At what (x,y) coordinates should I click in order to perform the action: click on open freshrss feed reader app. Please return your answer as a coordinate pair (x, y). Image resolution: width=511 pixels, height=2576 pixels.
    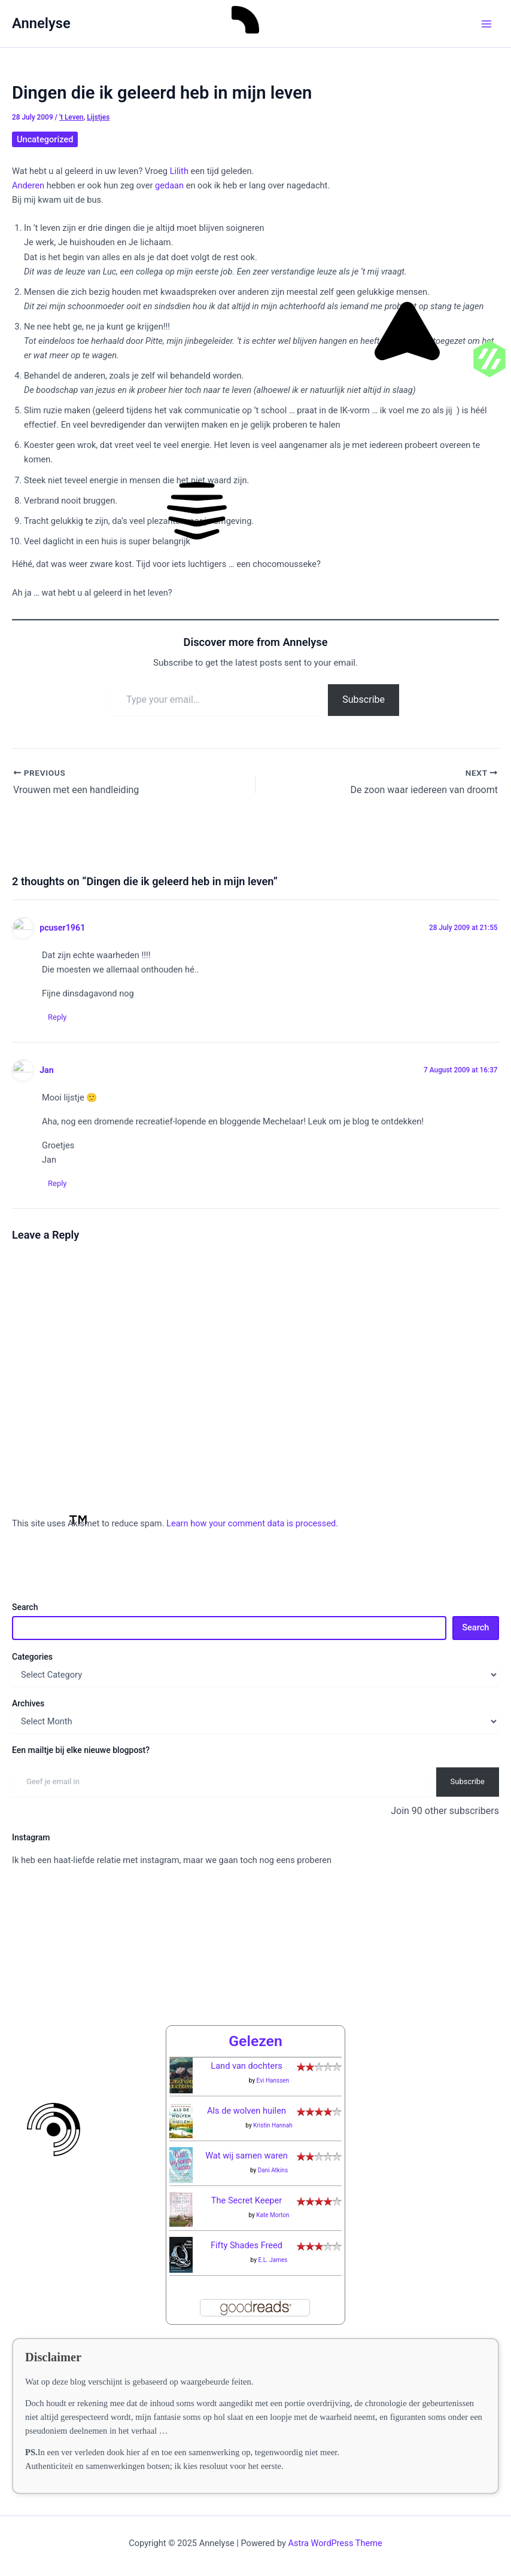
    Looking at the image, I should click on (53, 2129).